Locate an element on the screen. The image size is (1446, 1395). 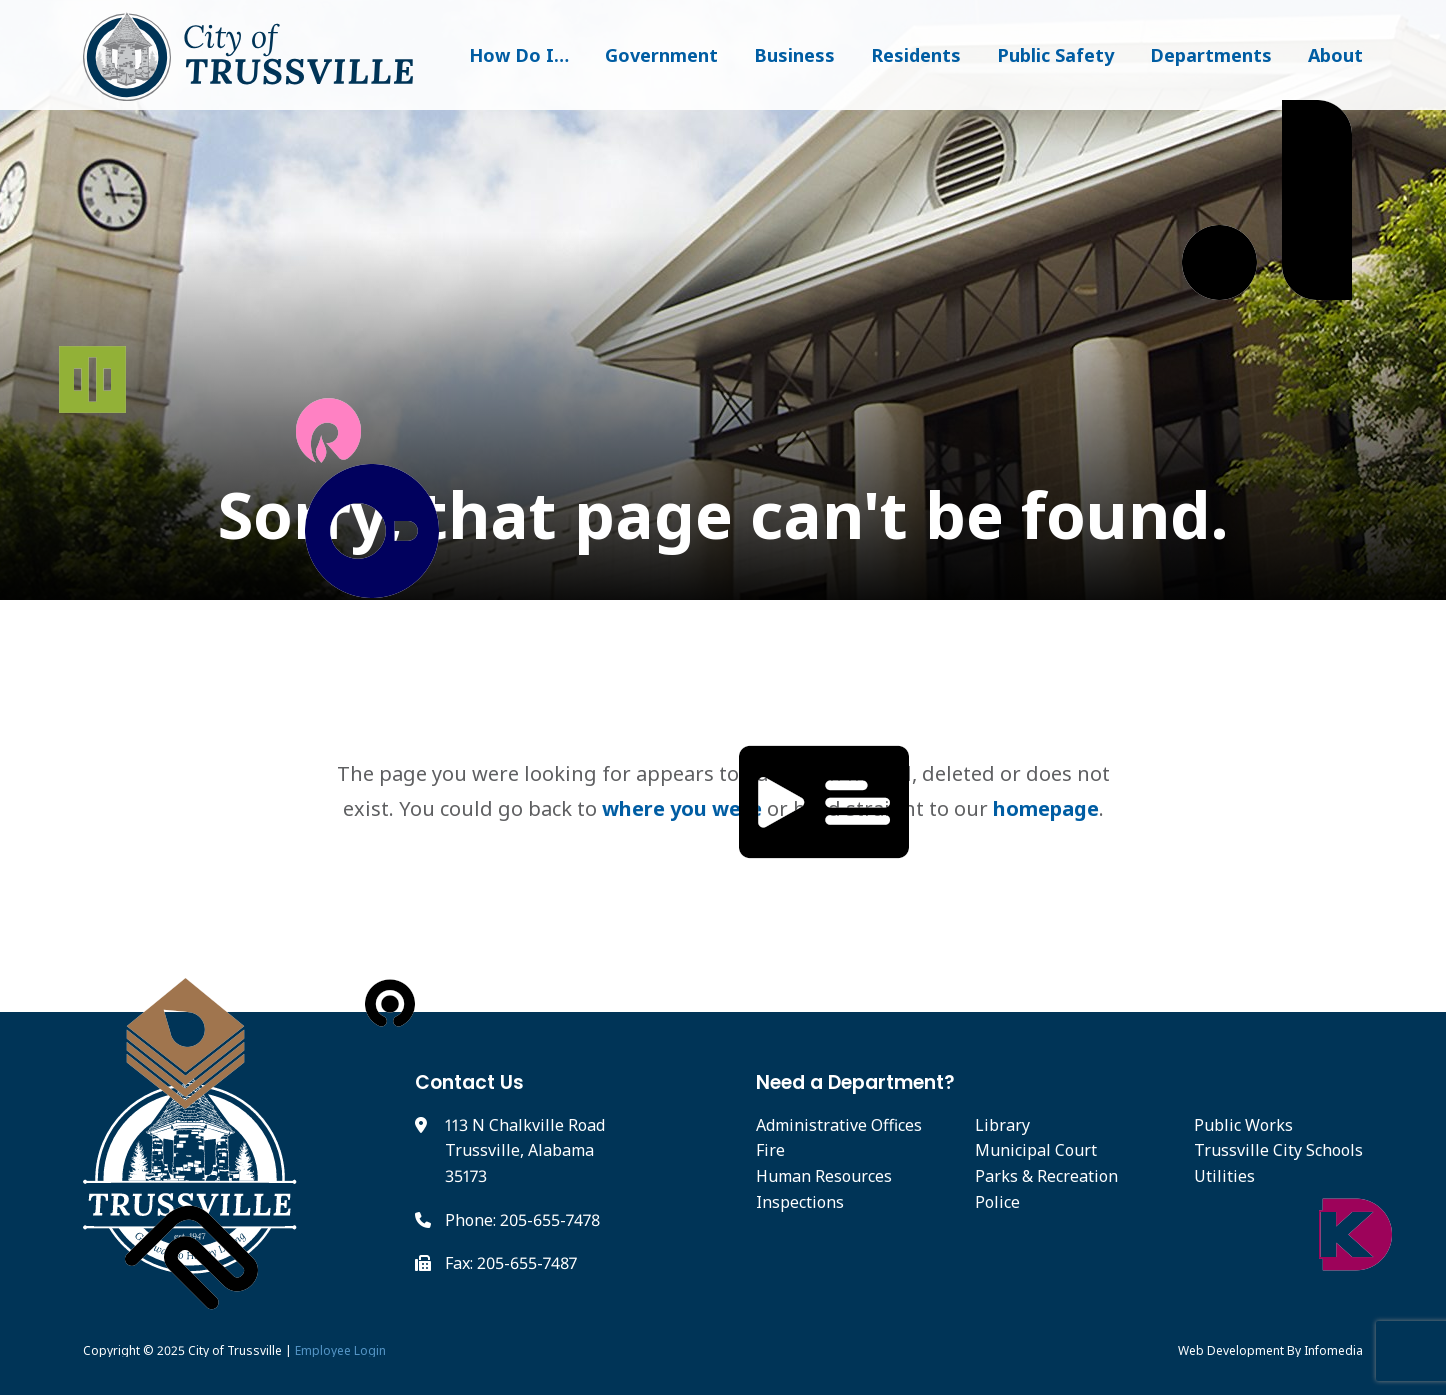
DuckDB database logo is located at coordinates (372, 531).